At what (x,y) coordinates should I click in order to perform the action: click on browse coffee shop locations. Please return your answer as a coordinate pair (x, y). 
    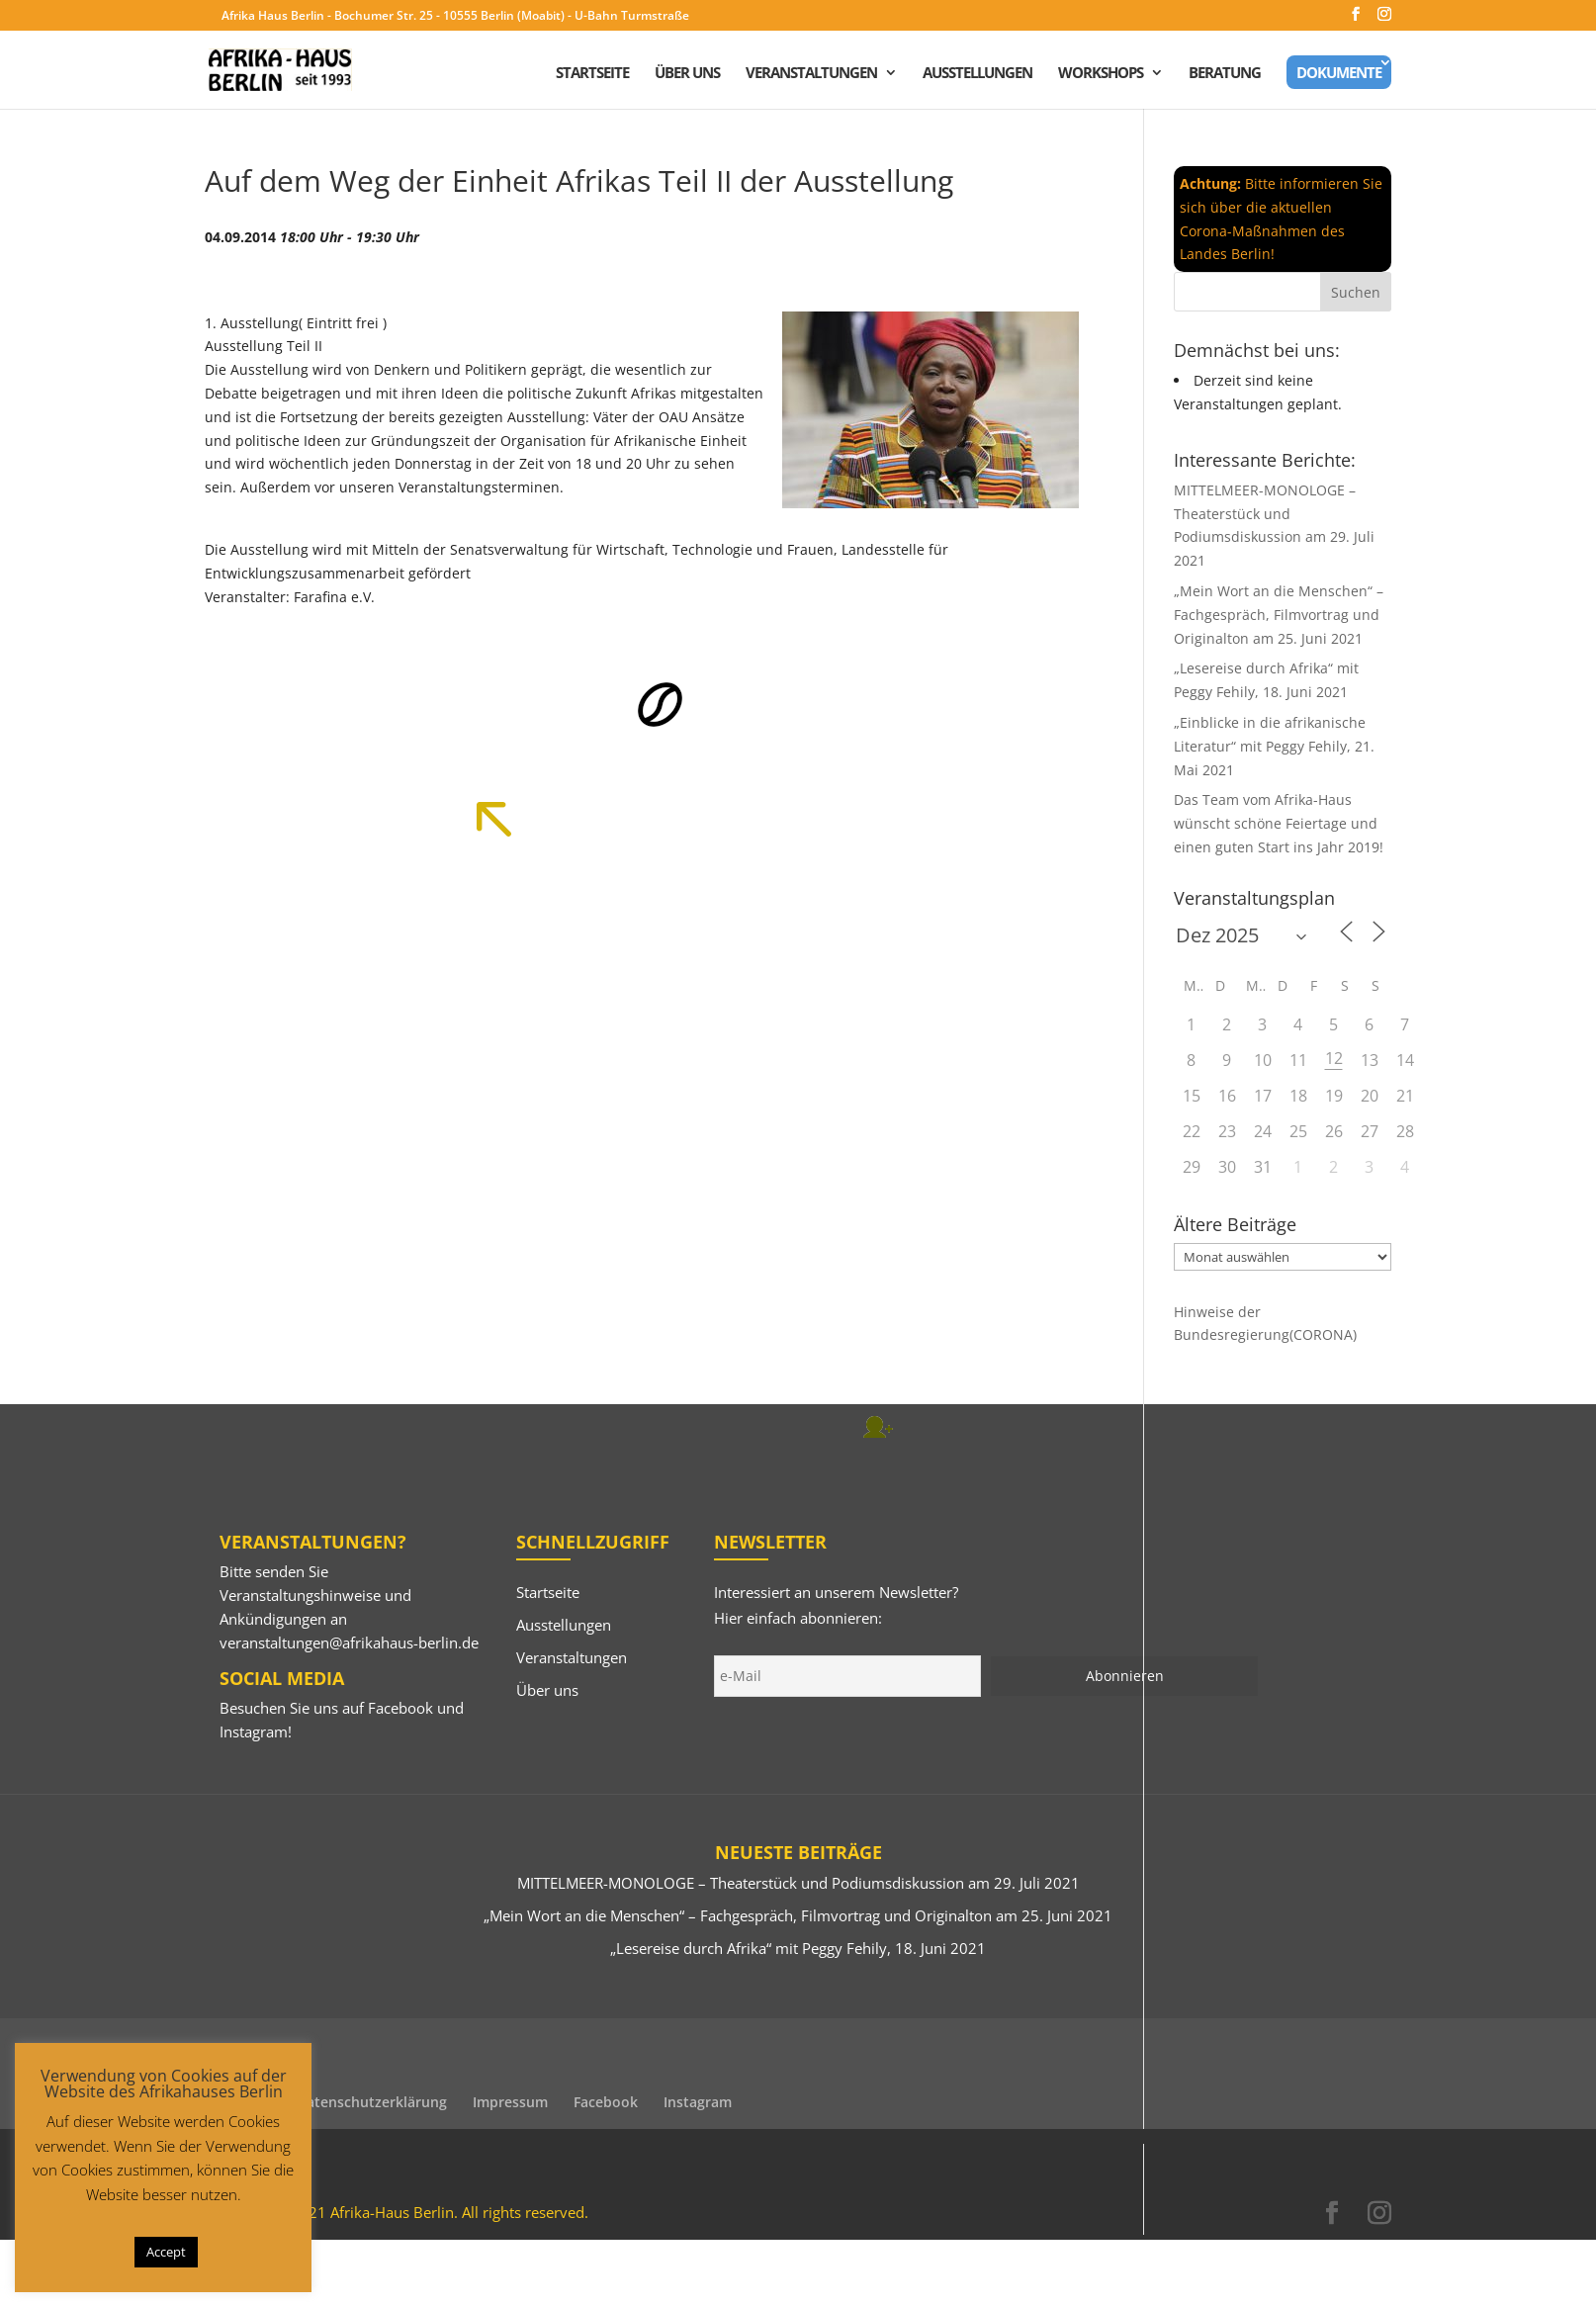
    Looking at the image, I should click on (660, 704).